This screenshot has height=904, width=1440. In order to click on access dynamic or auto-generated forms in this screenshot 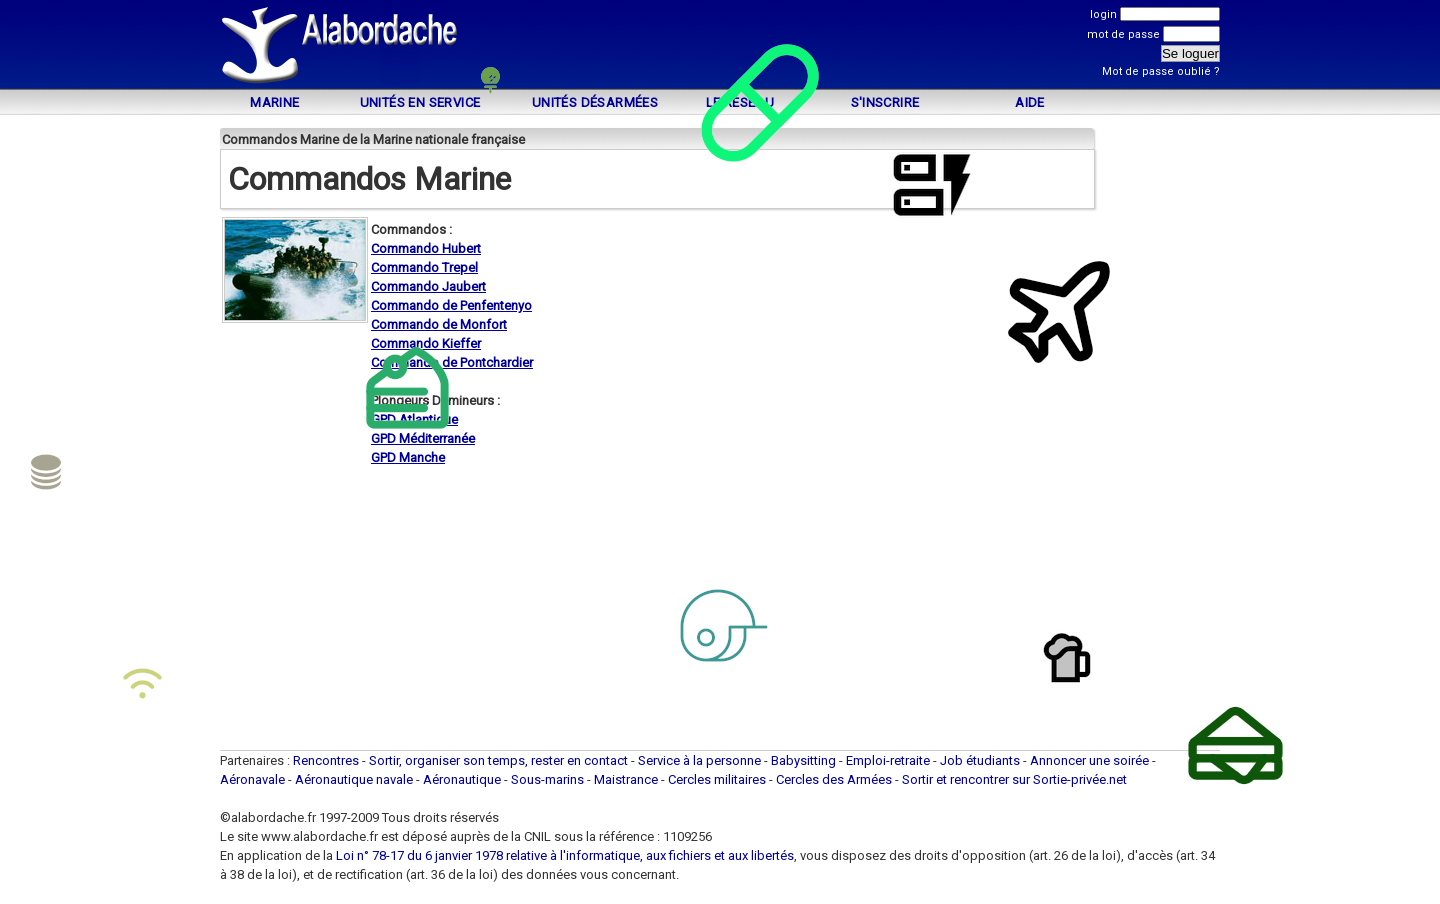, I will do `click(932, 185)`.